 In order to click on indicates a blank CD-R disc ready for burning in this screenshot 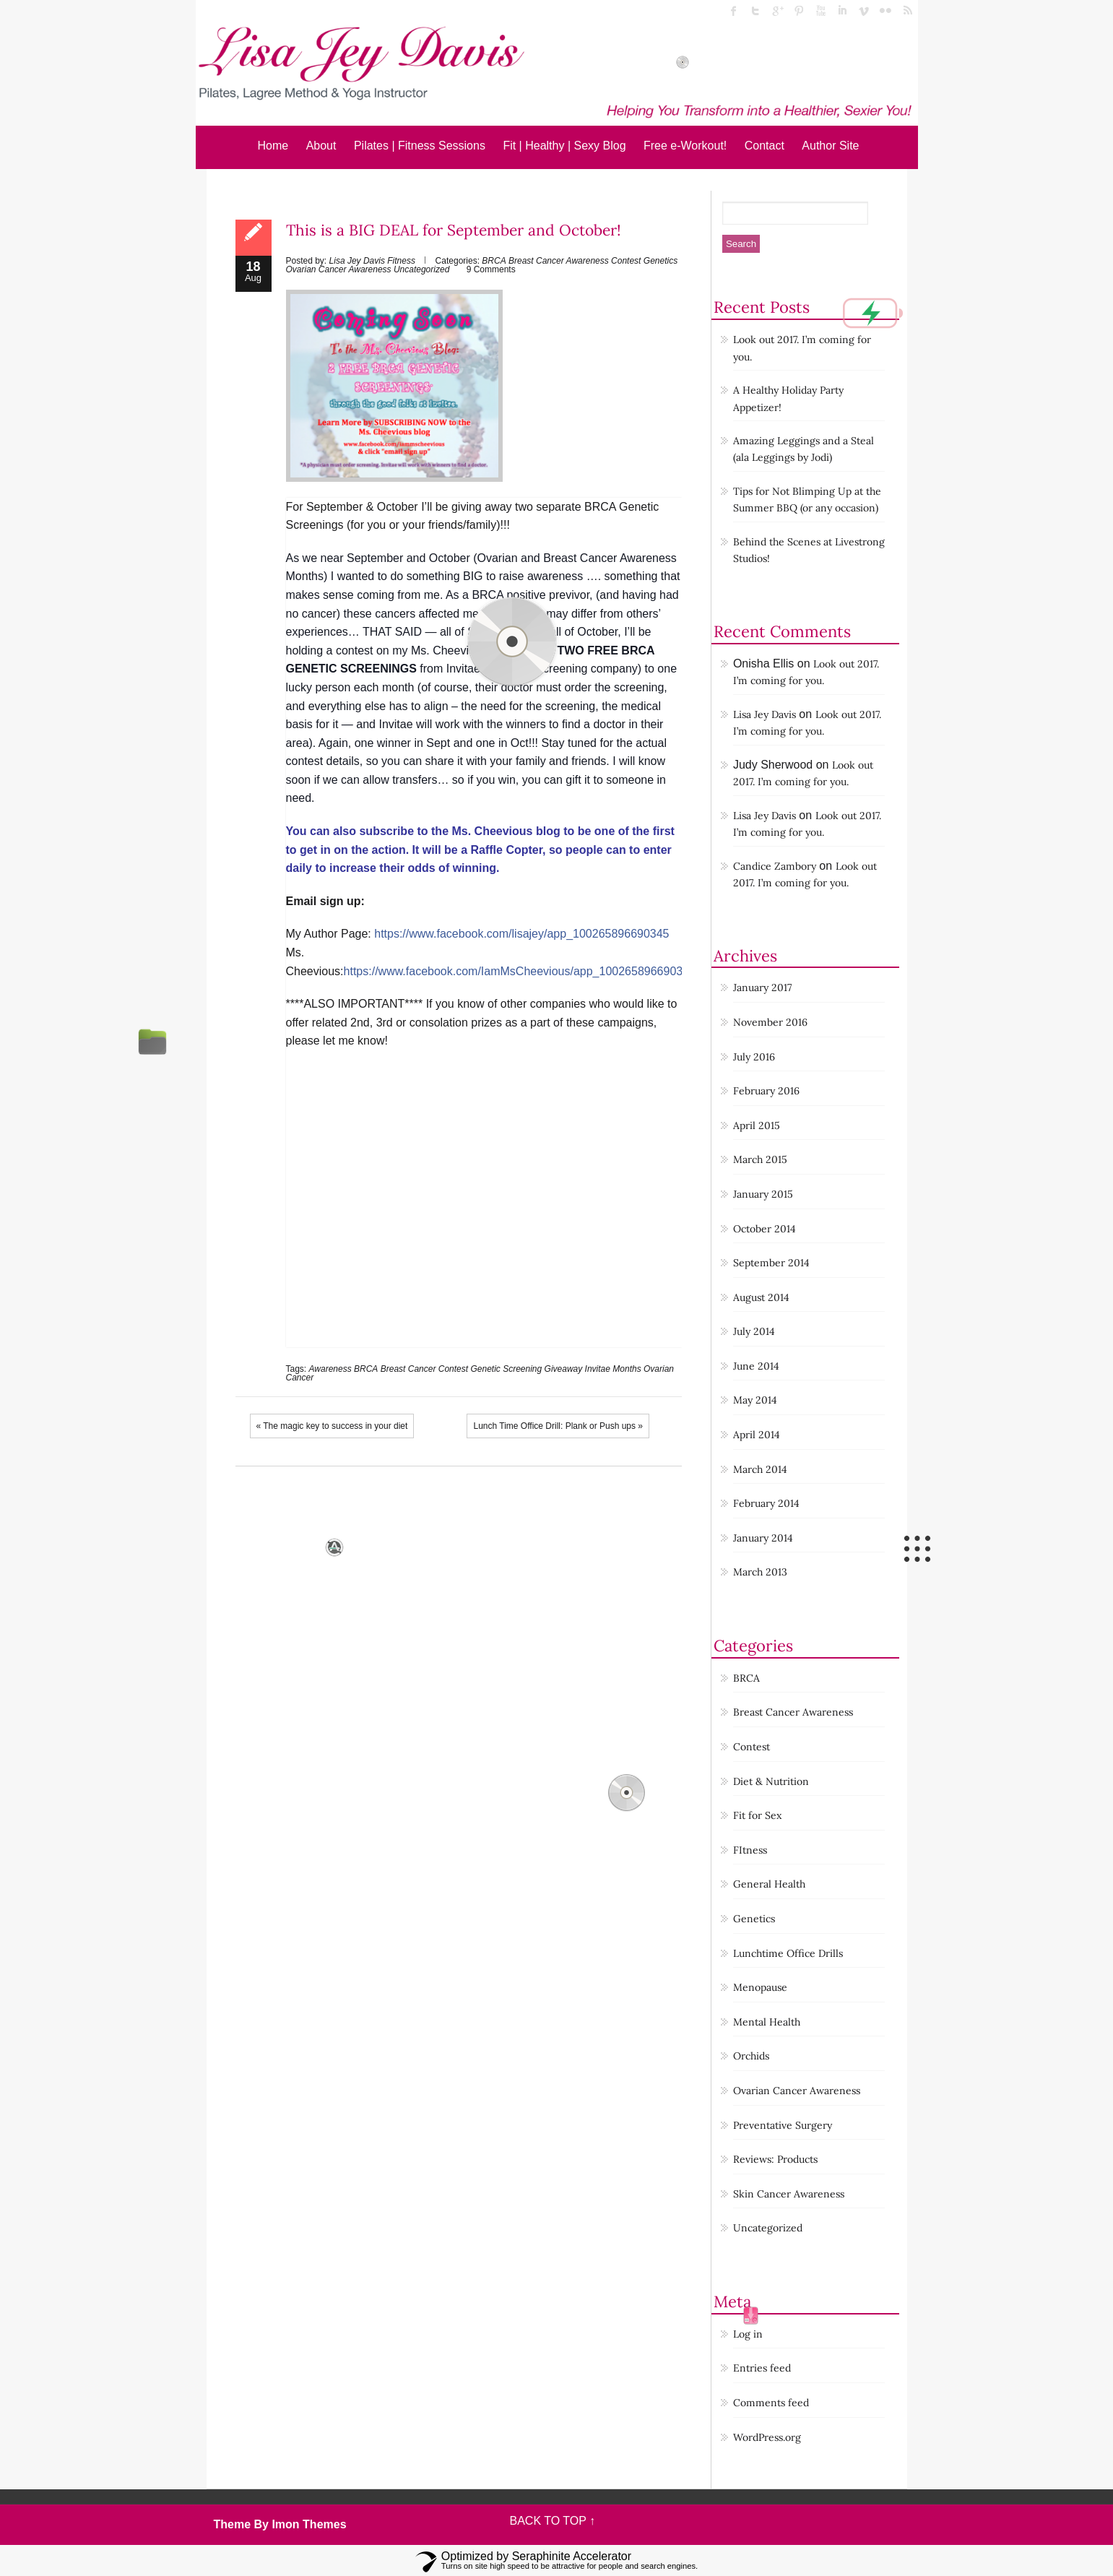, I will do `click(626, 1792)`.